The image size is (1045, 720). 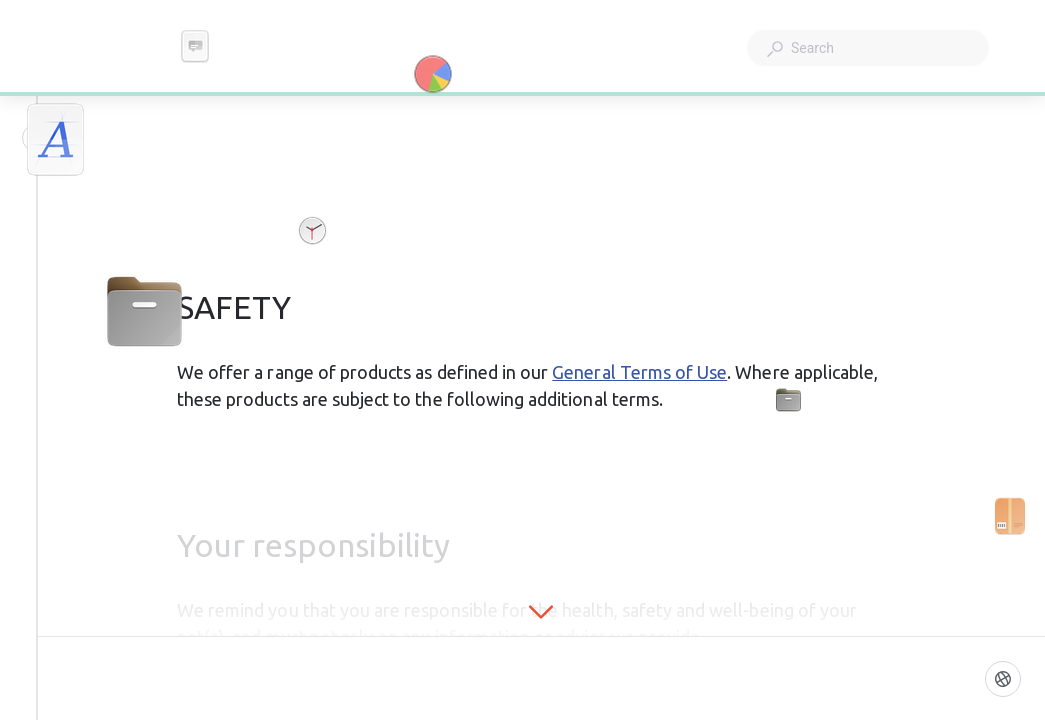 What do you see at coordinates (1010, 516) in the screenshot?
I see `compressed archive file type indicator` at bounding box center [1010, 516].